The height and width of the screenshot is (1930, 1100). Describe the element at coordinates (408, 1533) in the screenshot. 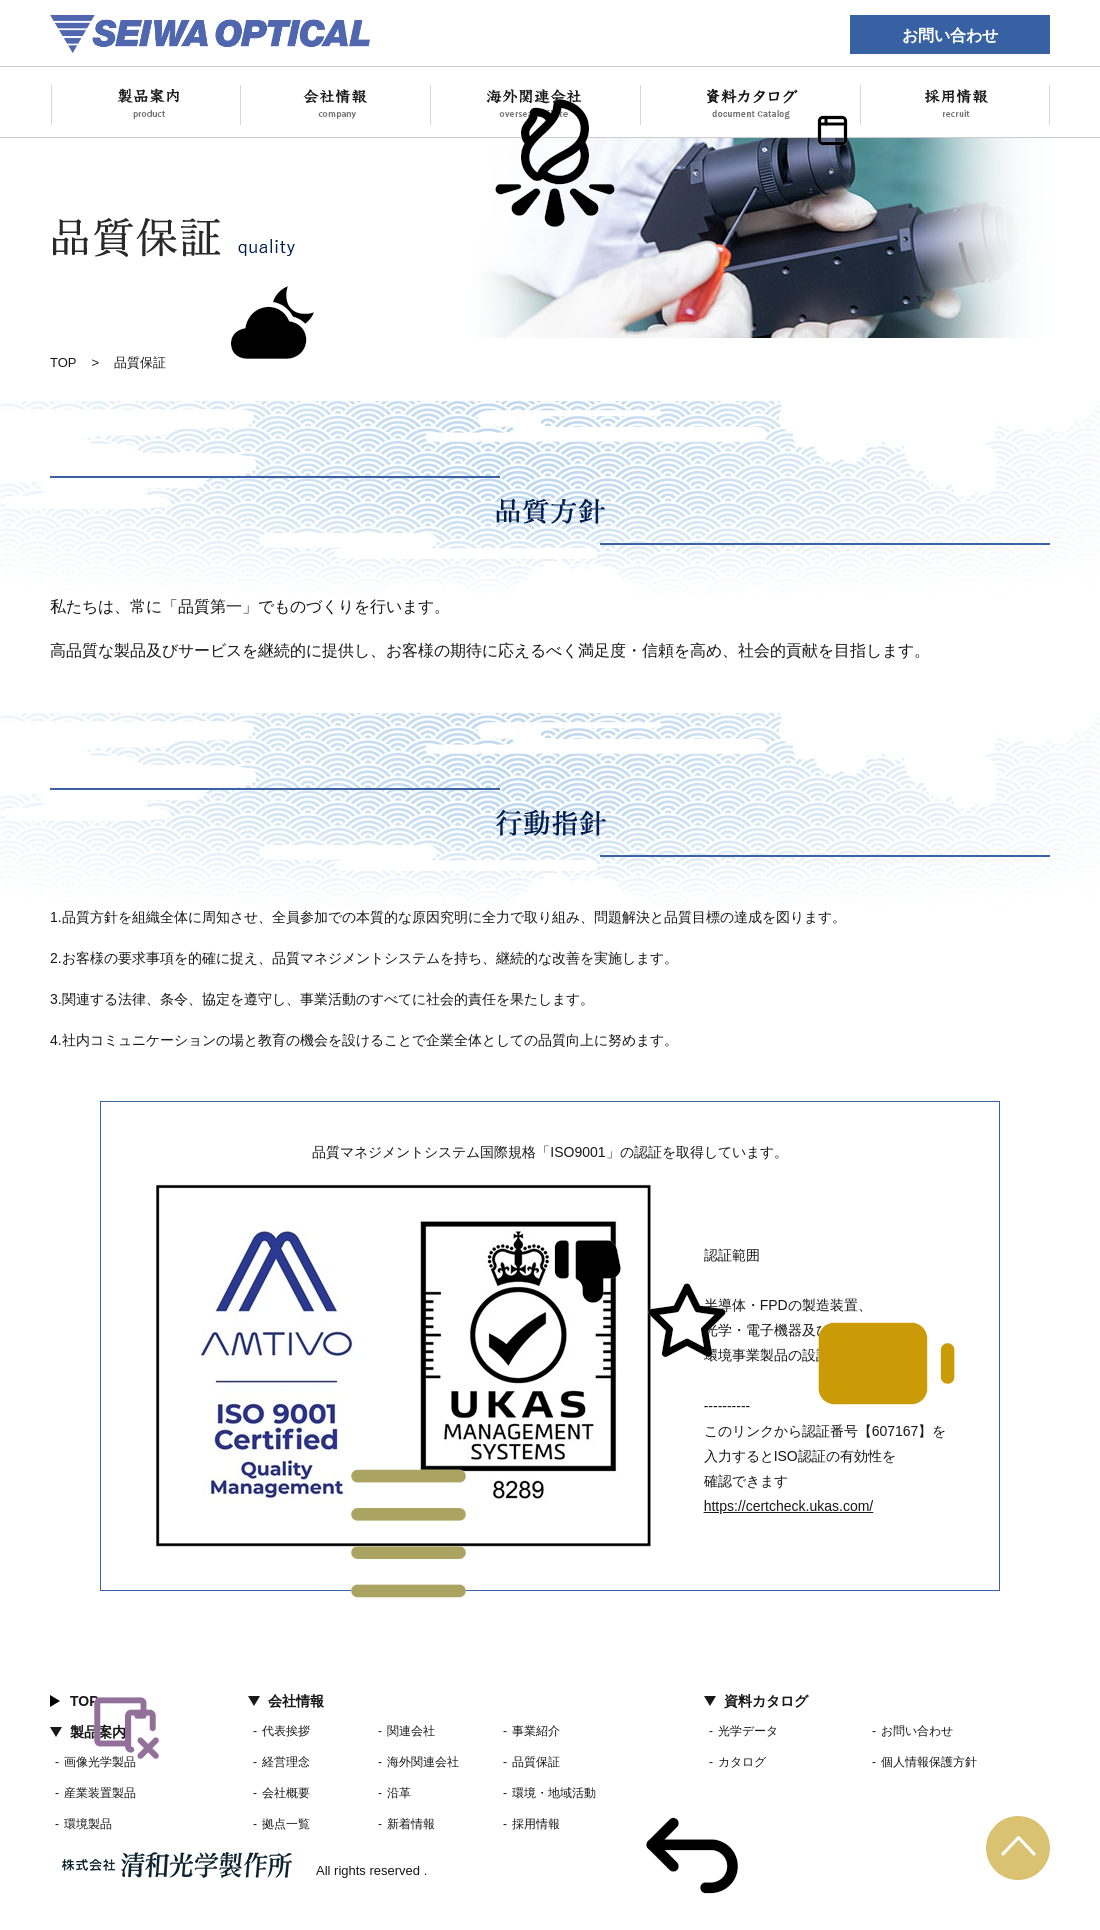

I see `switch to compact list view` at that location.